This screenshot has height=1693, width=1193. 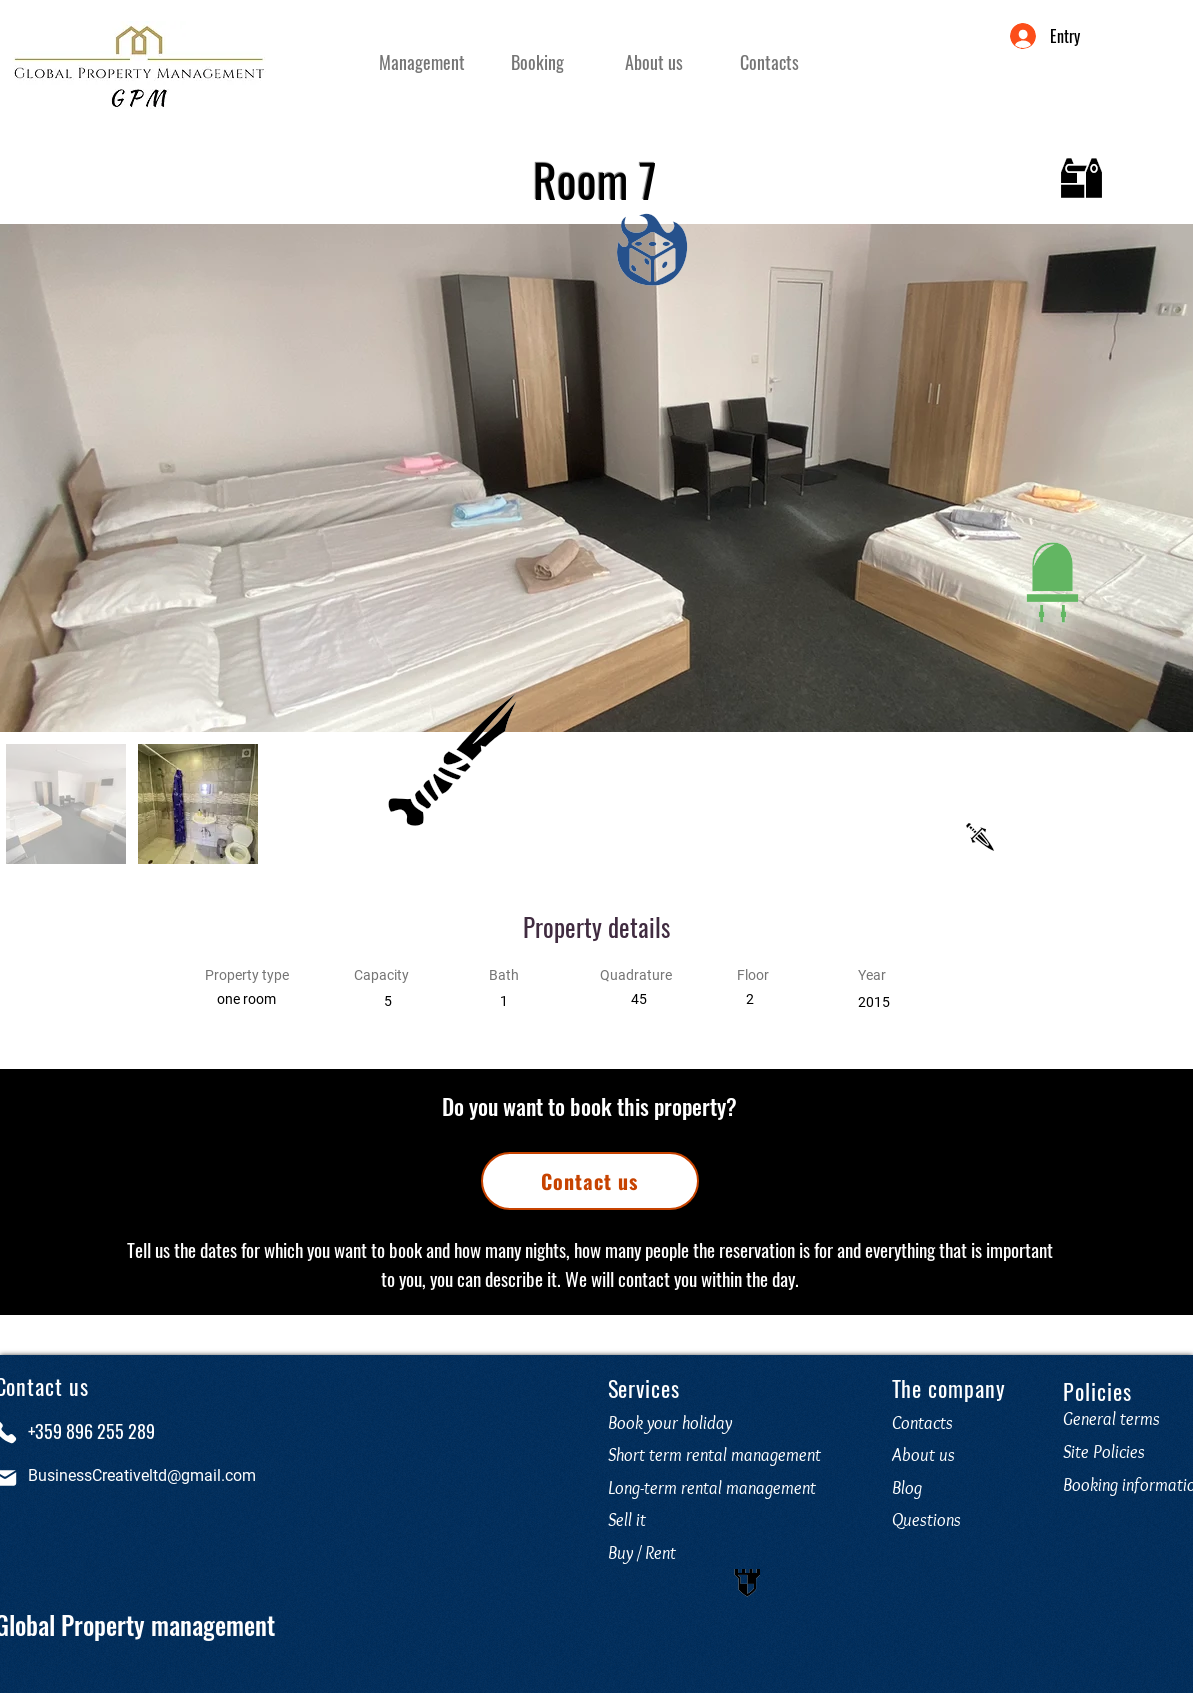 What do you see at coordinates (652, 249) in the screenshot?
I see `activate a risky or high-stakes game mode` at bounding box center [652, 249].